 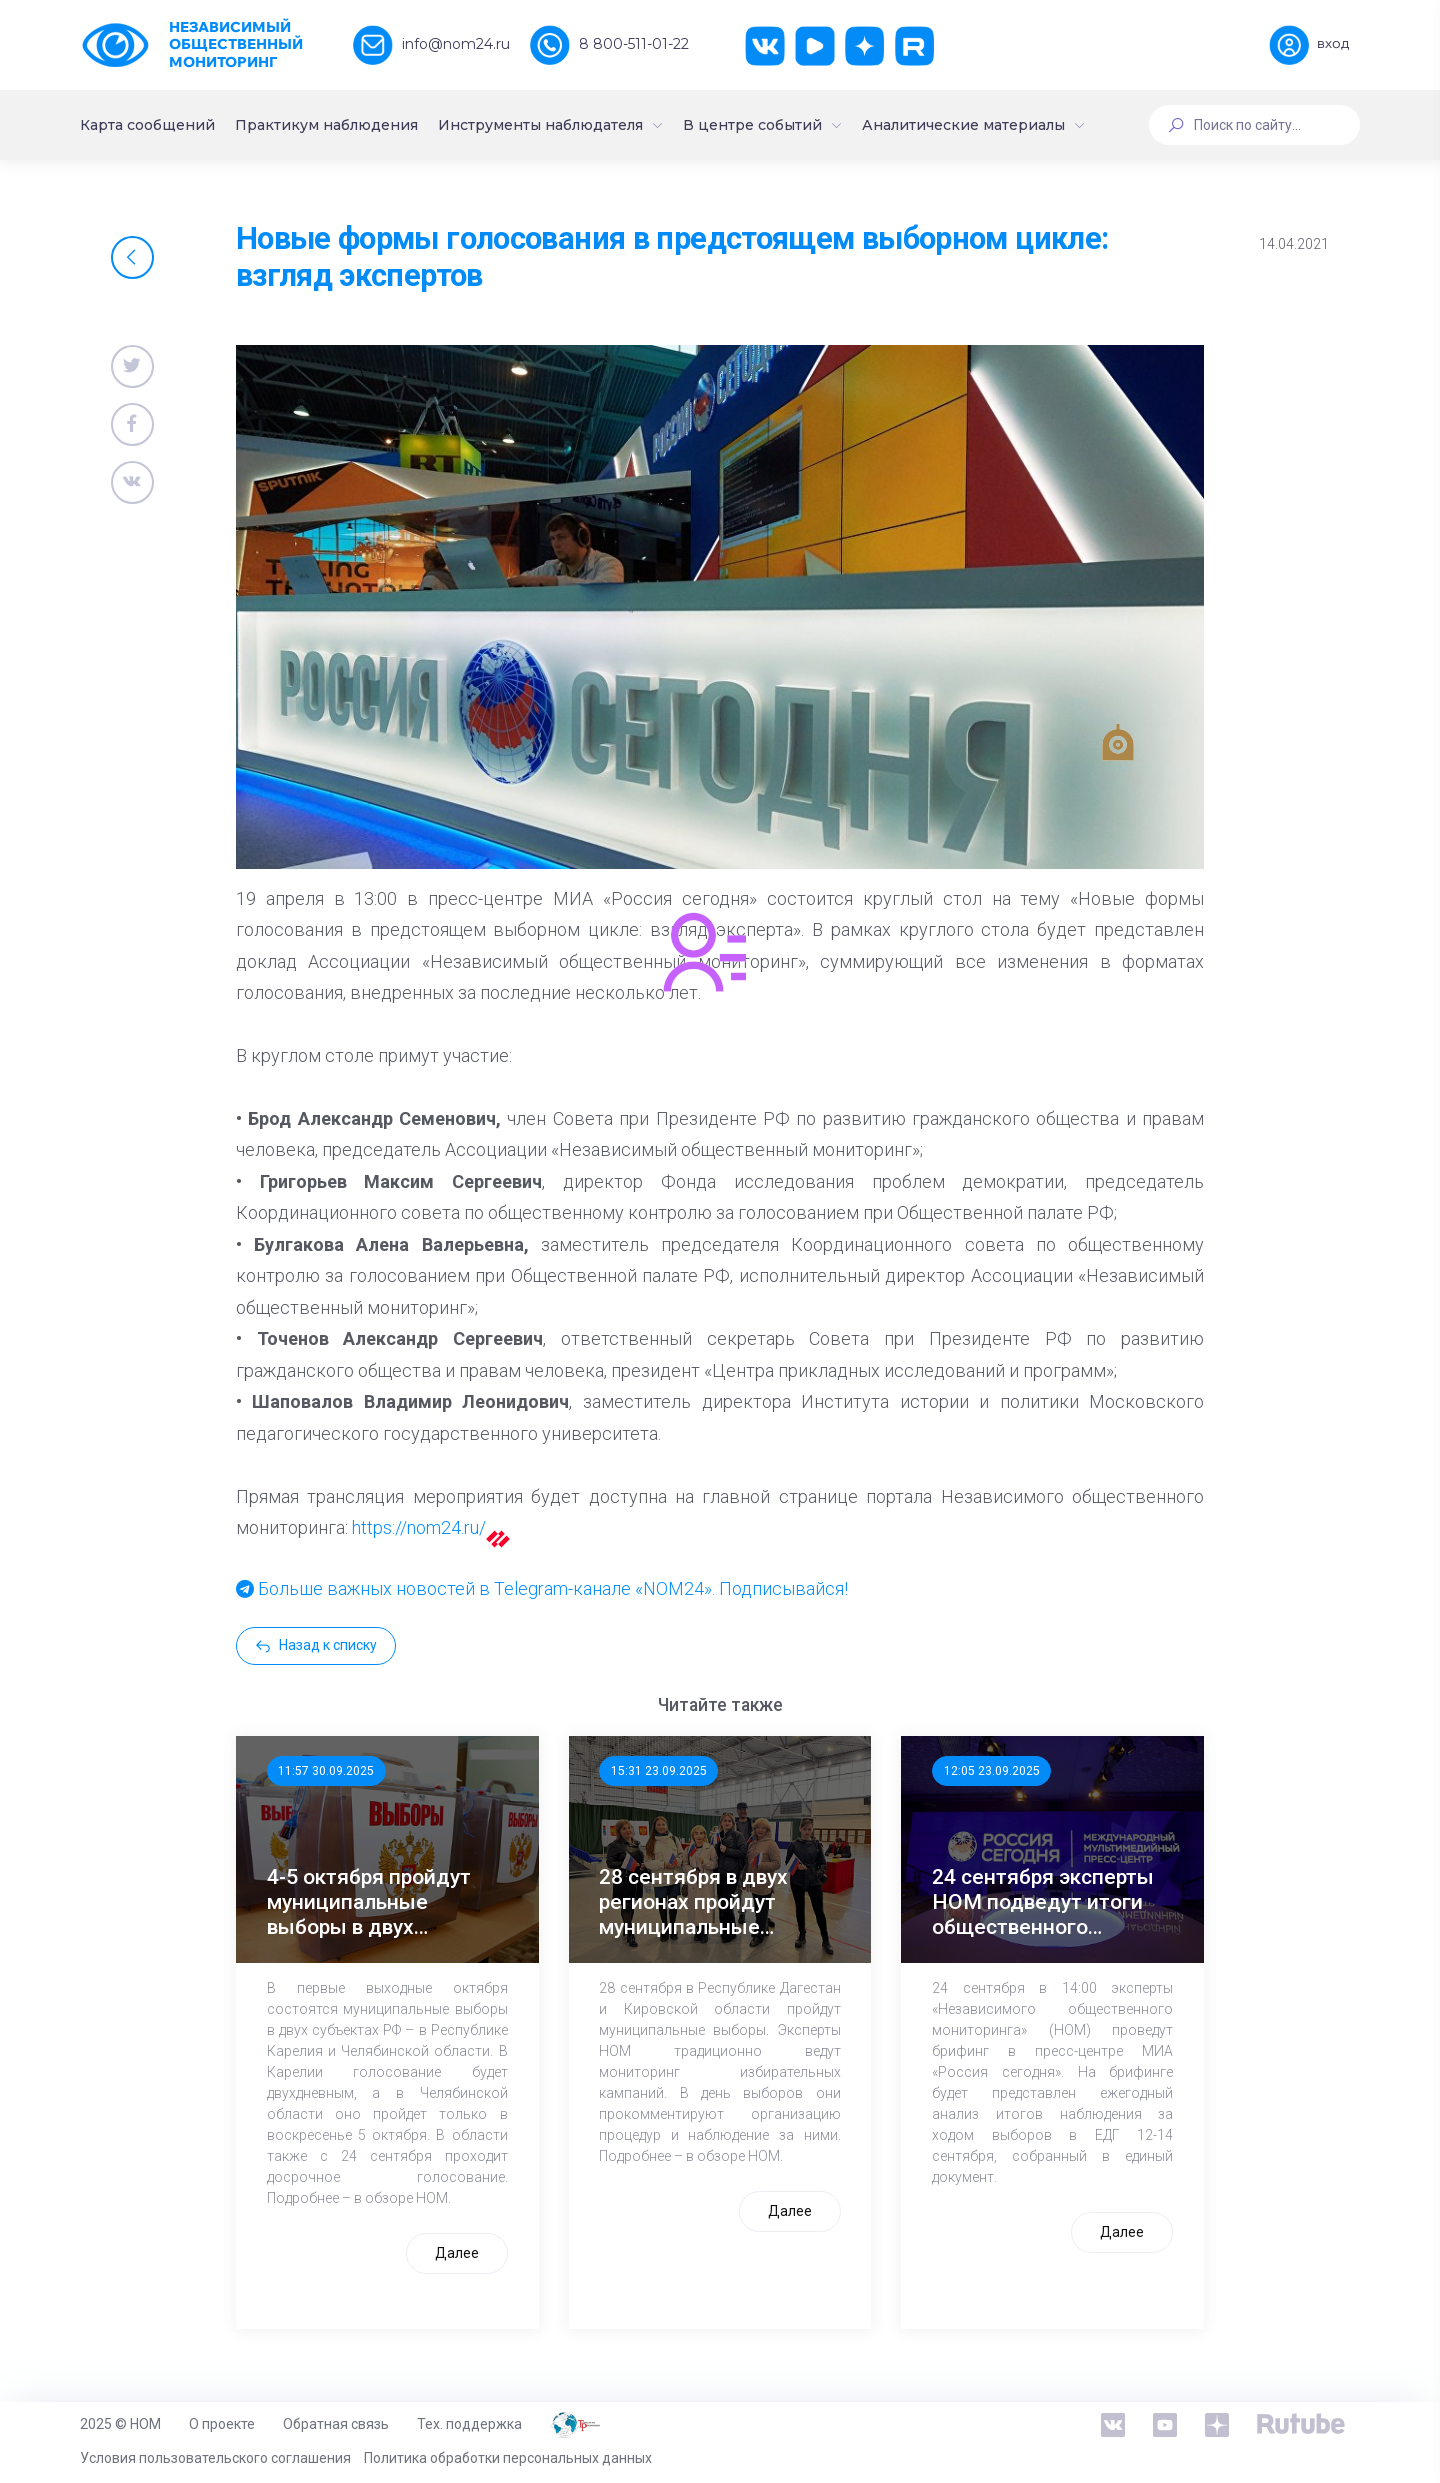 I want to click on access your contacts list, so click(x=701, y=954).